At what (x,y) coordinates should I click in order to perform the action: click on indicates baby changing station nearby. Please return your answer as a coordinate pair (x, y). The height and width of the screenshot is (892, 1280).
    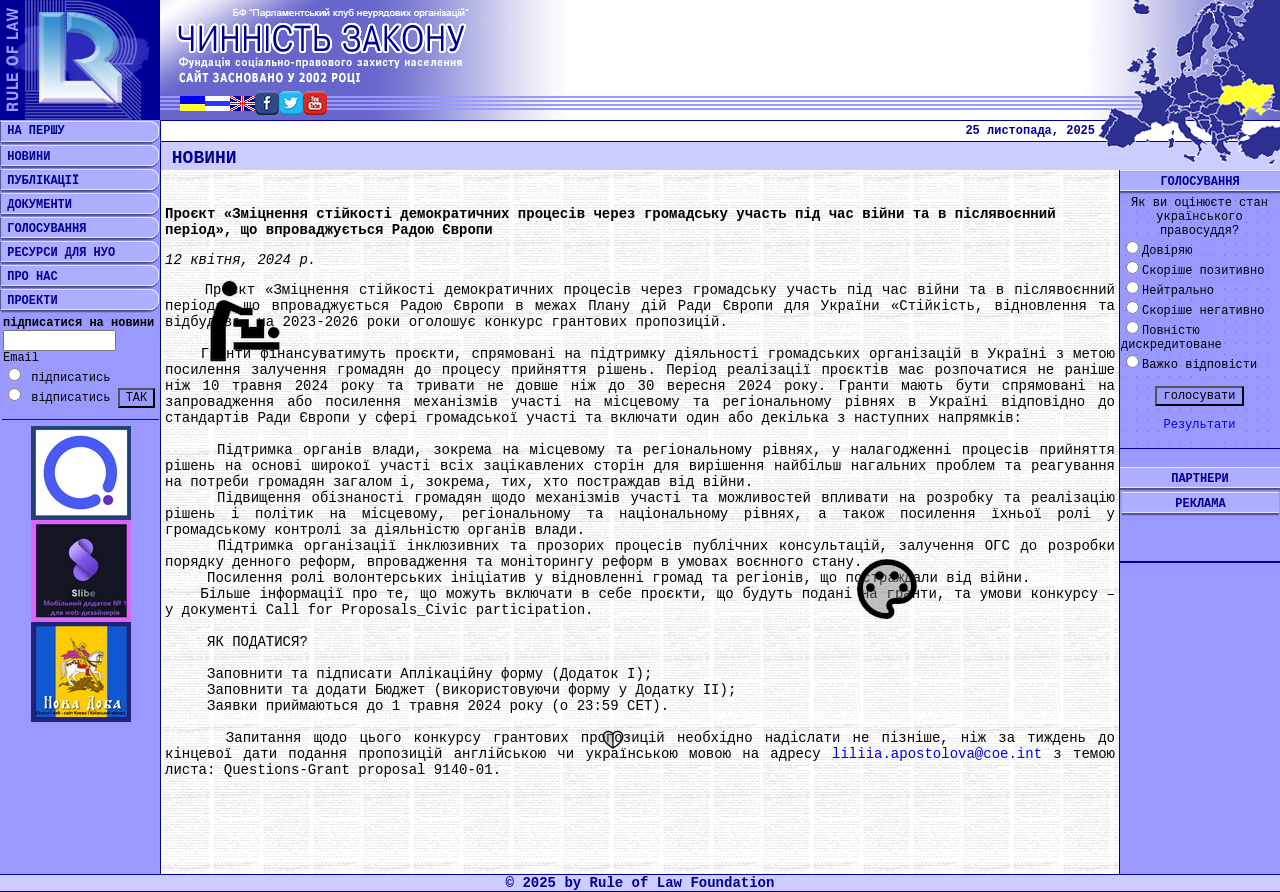
    Looking at the image, I should click on (245, 323).